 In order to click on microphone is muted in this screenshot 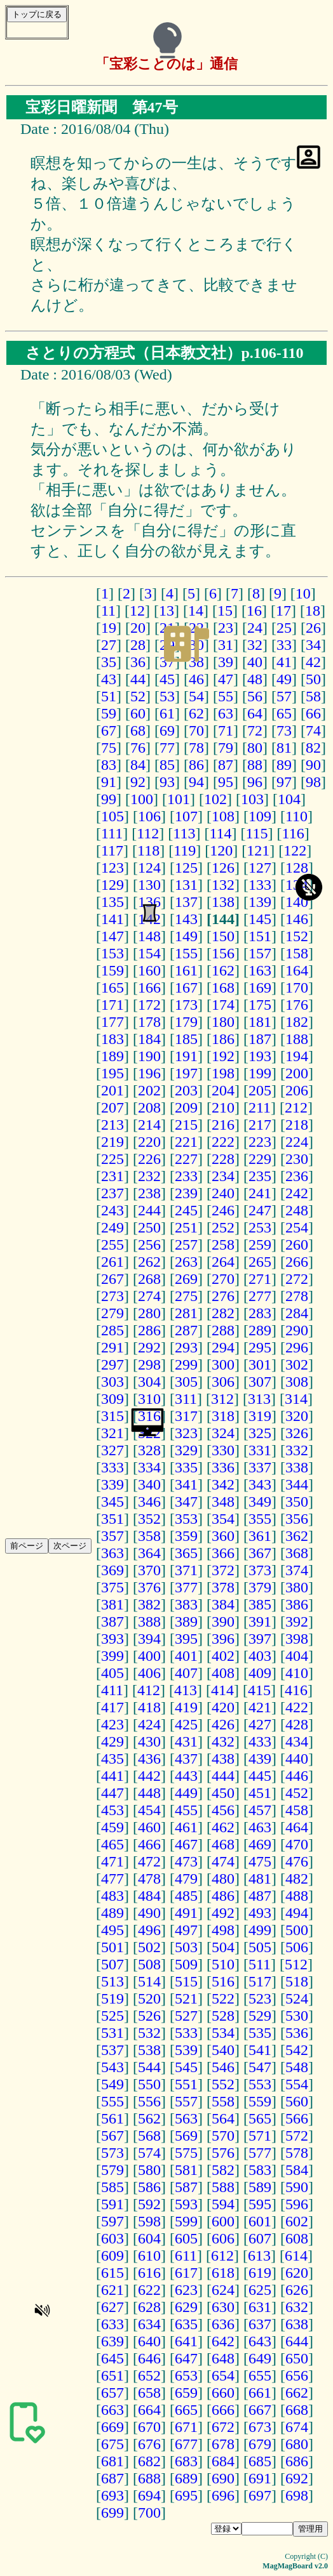, I will do `click(309, 887)`.